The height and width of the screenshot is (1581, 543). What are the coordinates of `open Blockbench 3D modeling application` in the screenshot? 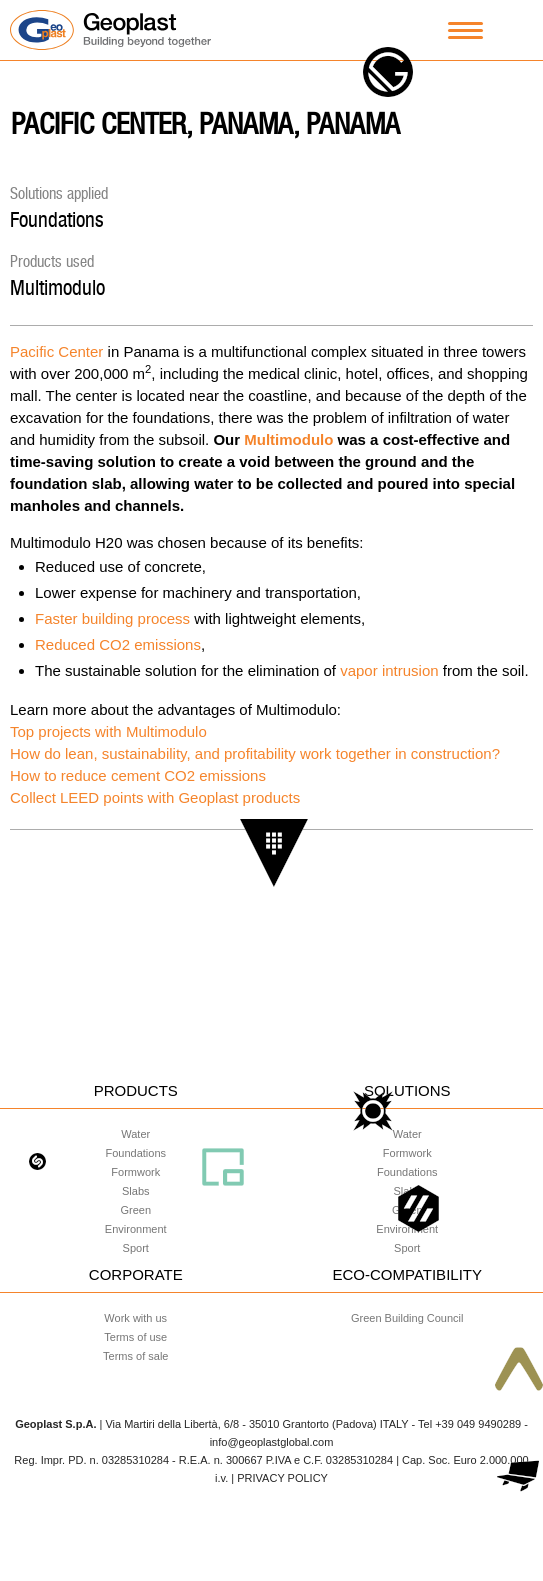 It's located at (518, 1476).